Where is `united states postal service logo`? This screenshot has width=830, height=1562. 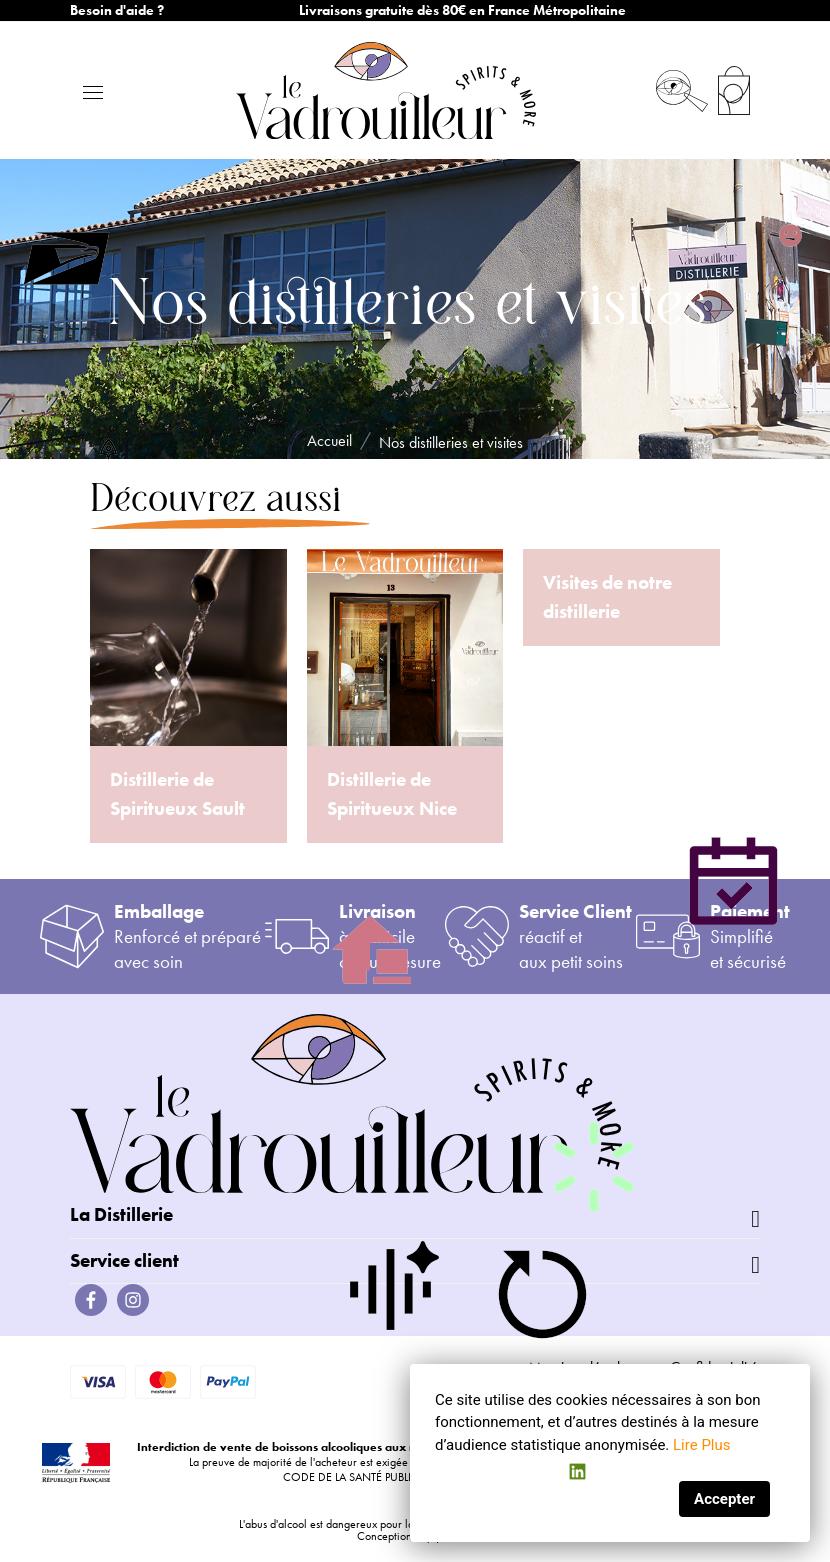 united states postal service logo is located at coordinates (66, 258).